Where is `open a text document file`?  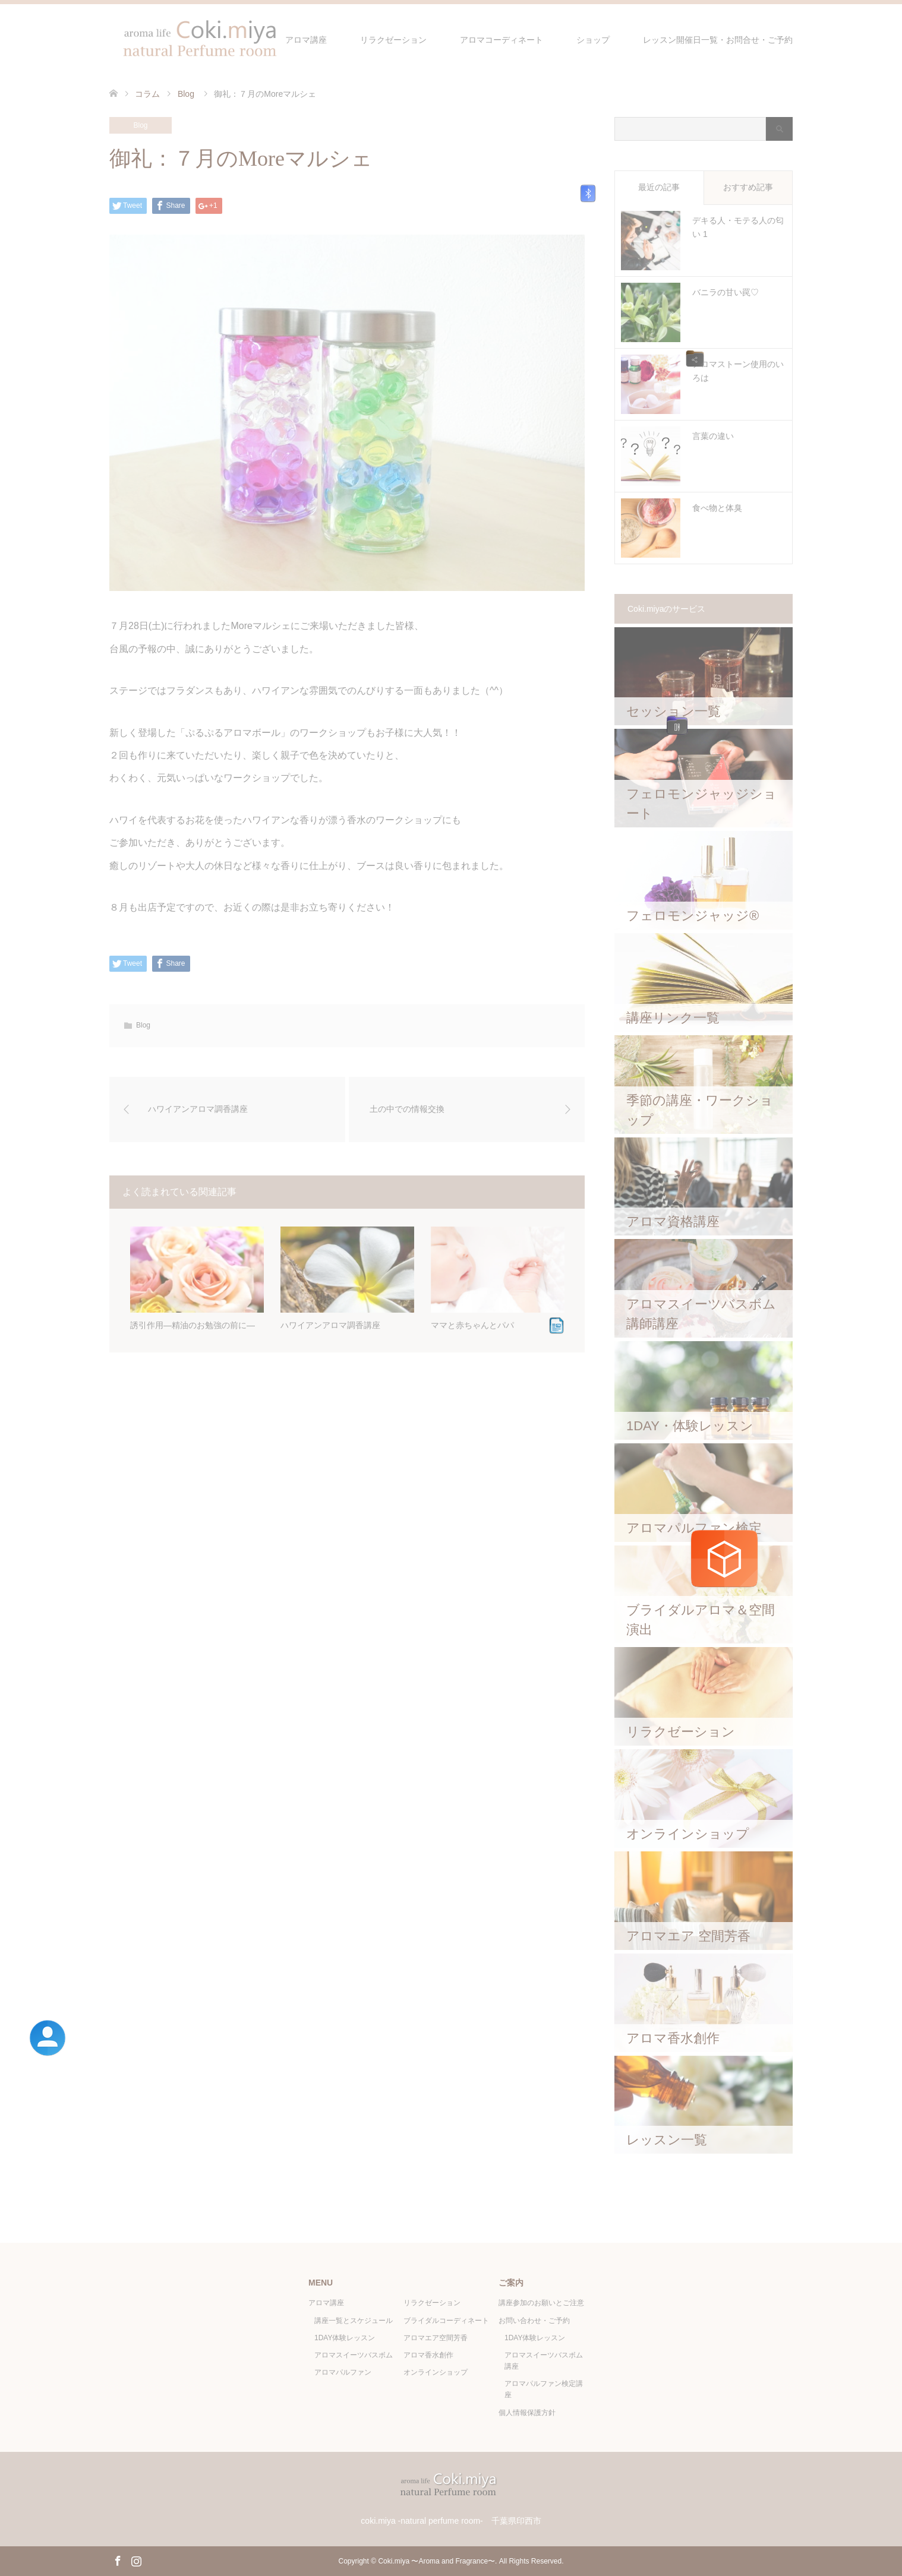
open a text document file is located at coordinates (556, 1325).